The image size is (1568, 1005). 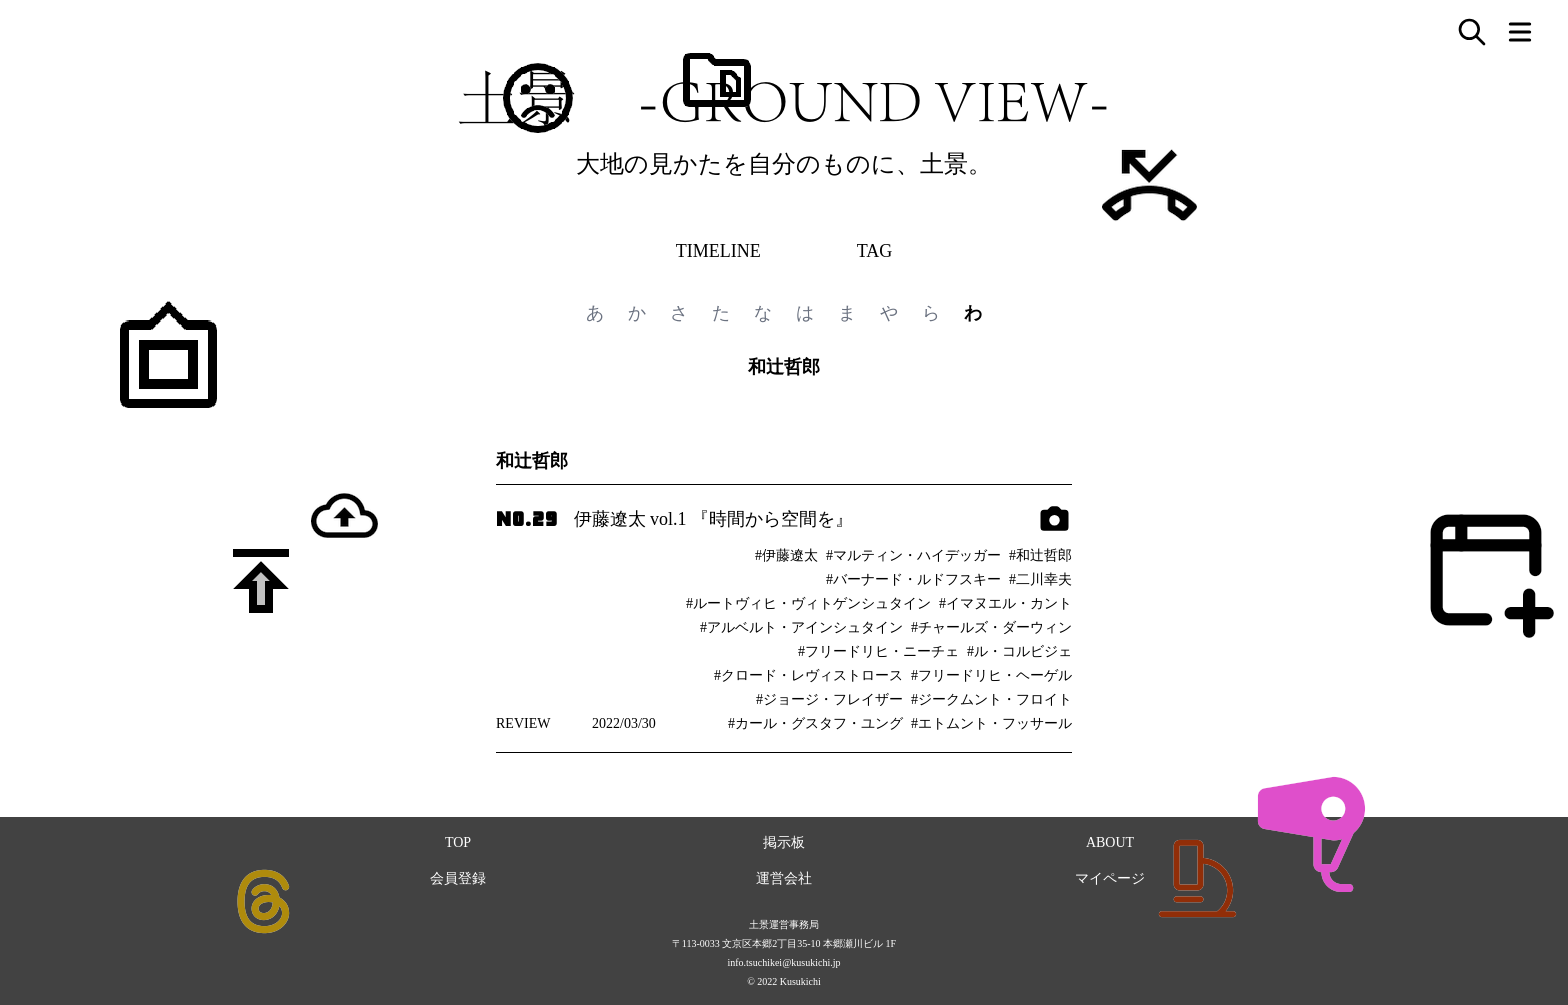 I want to click on access saved code snippets, so click(x=717, y=80).